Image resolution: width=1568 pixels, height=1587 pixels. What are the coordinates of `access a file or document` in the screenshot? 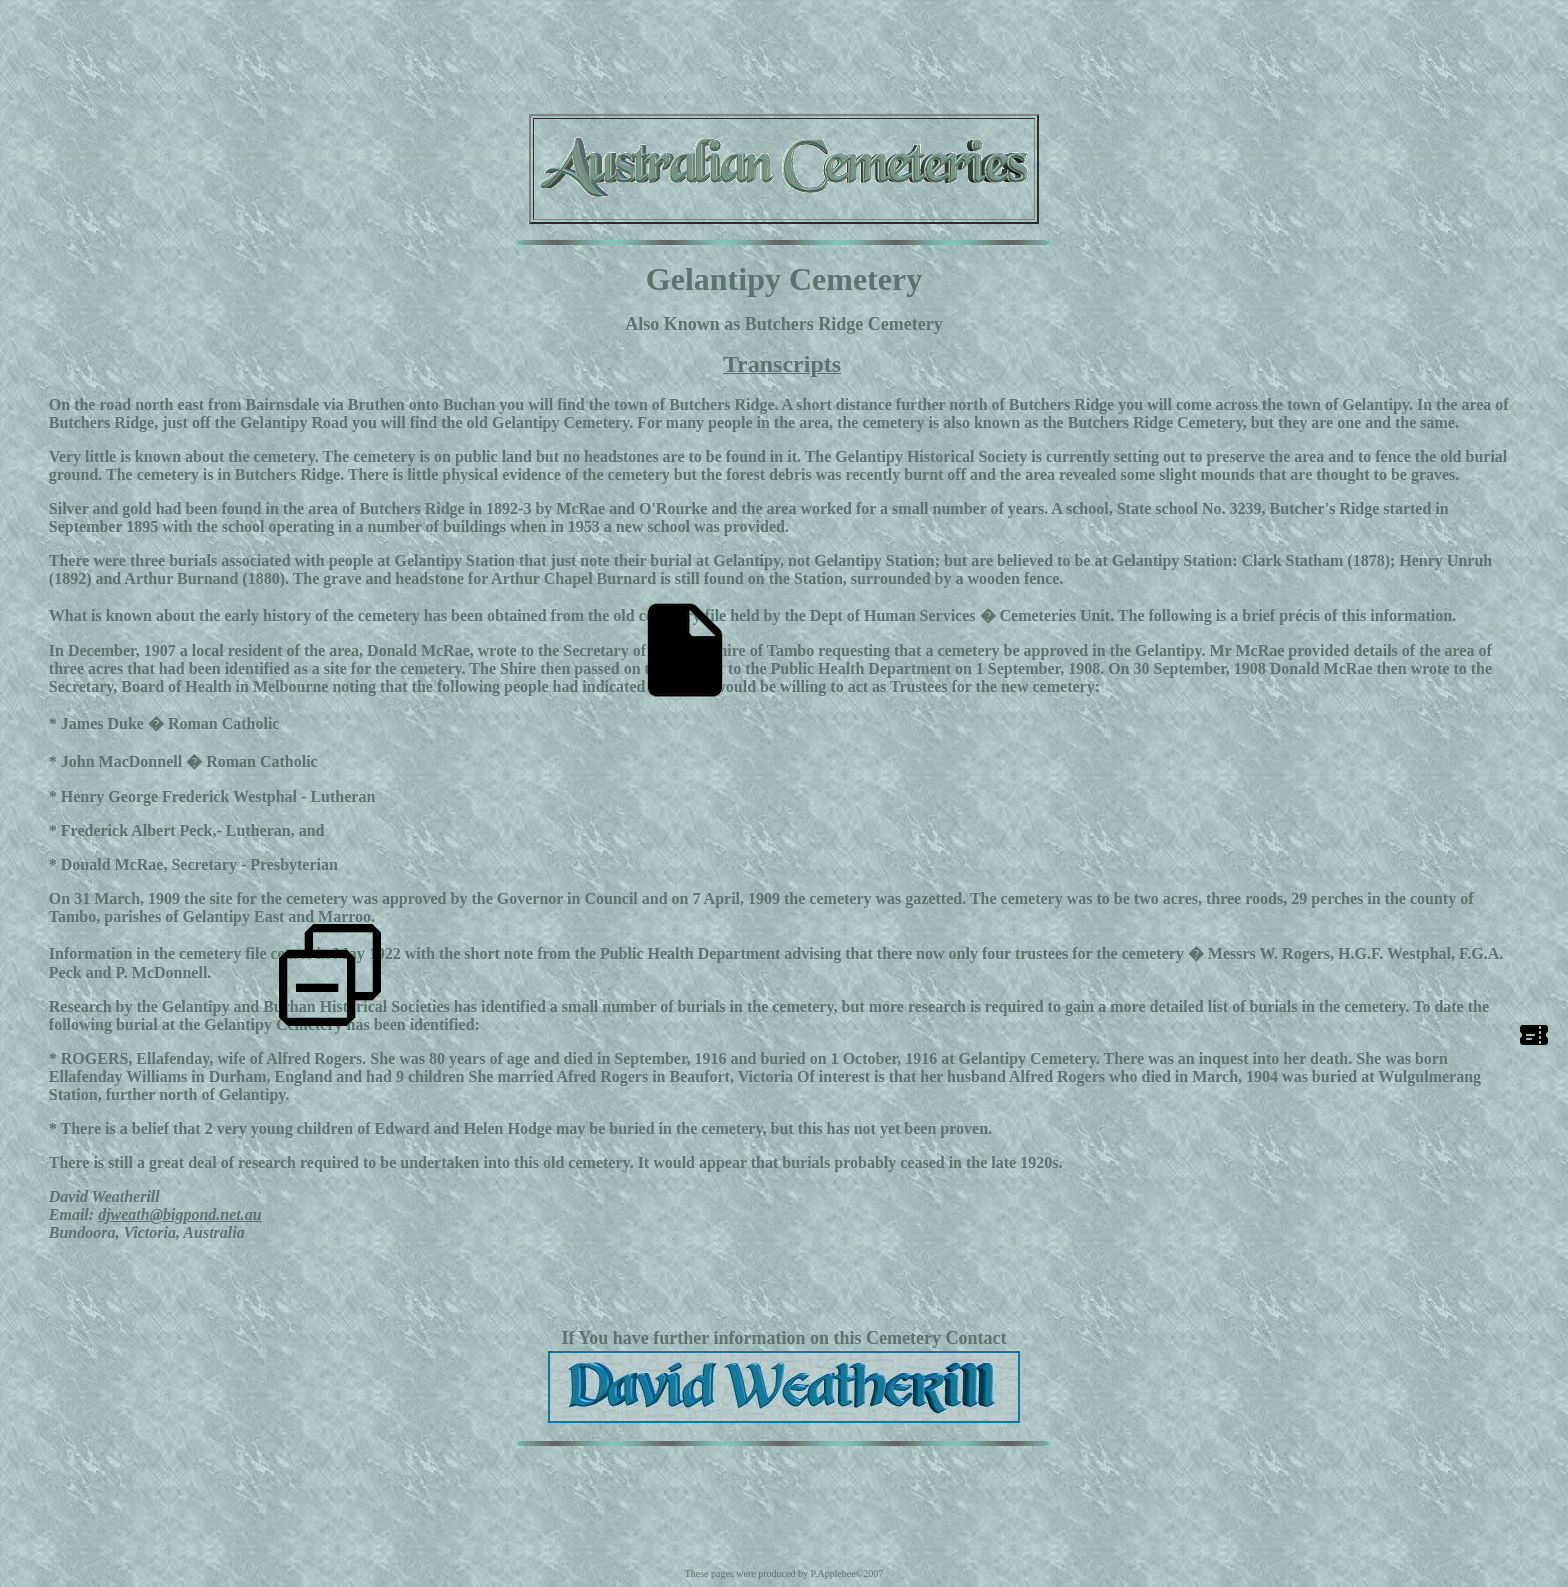 It's located at (685, 650).